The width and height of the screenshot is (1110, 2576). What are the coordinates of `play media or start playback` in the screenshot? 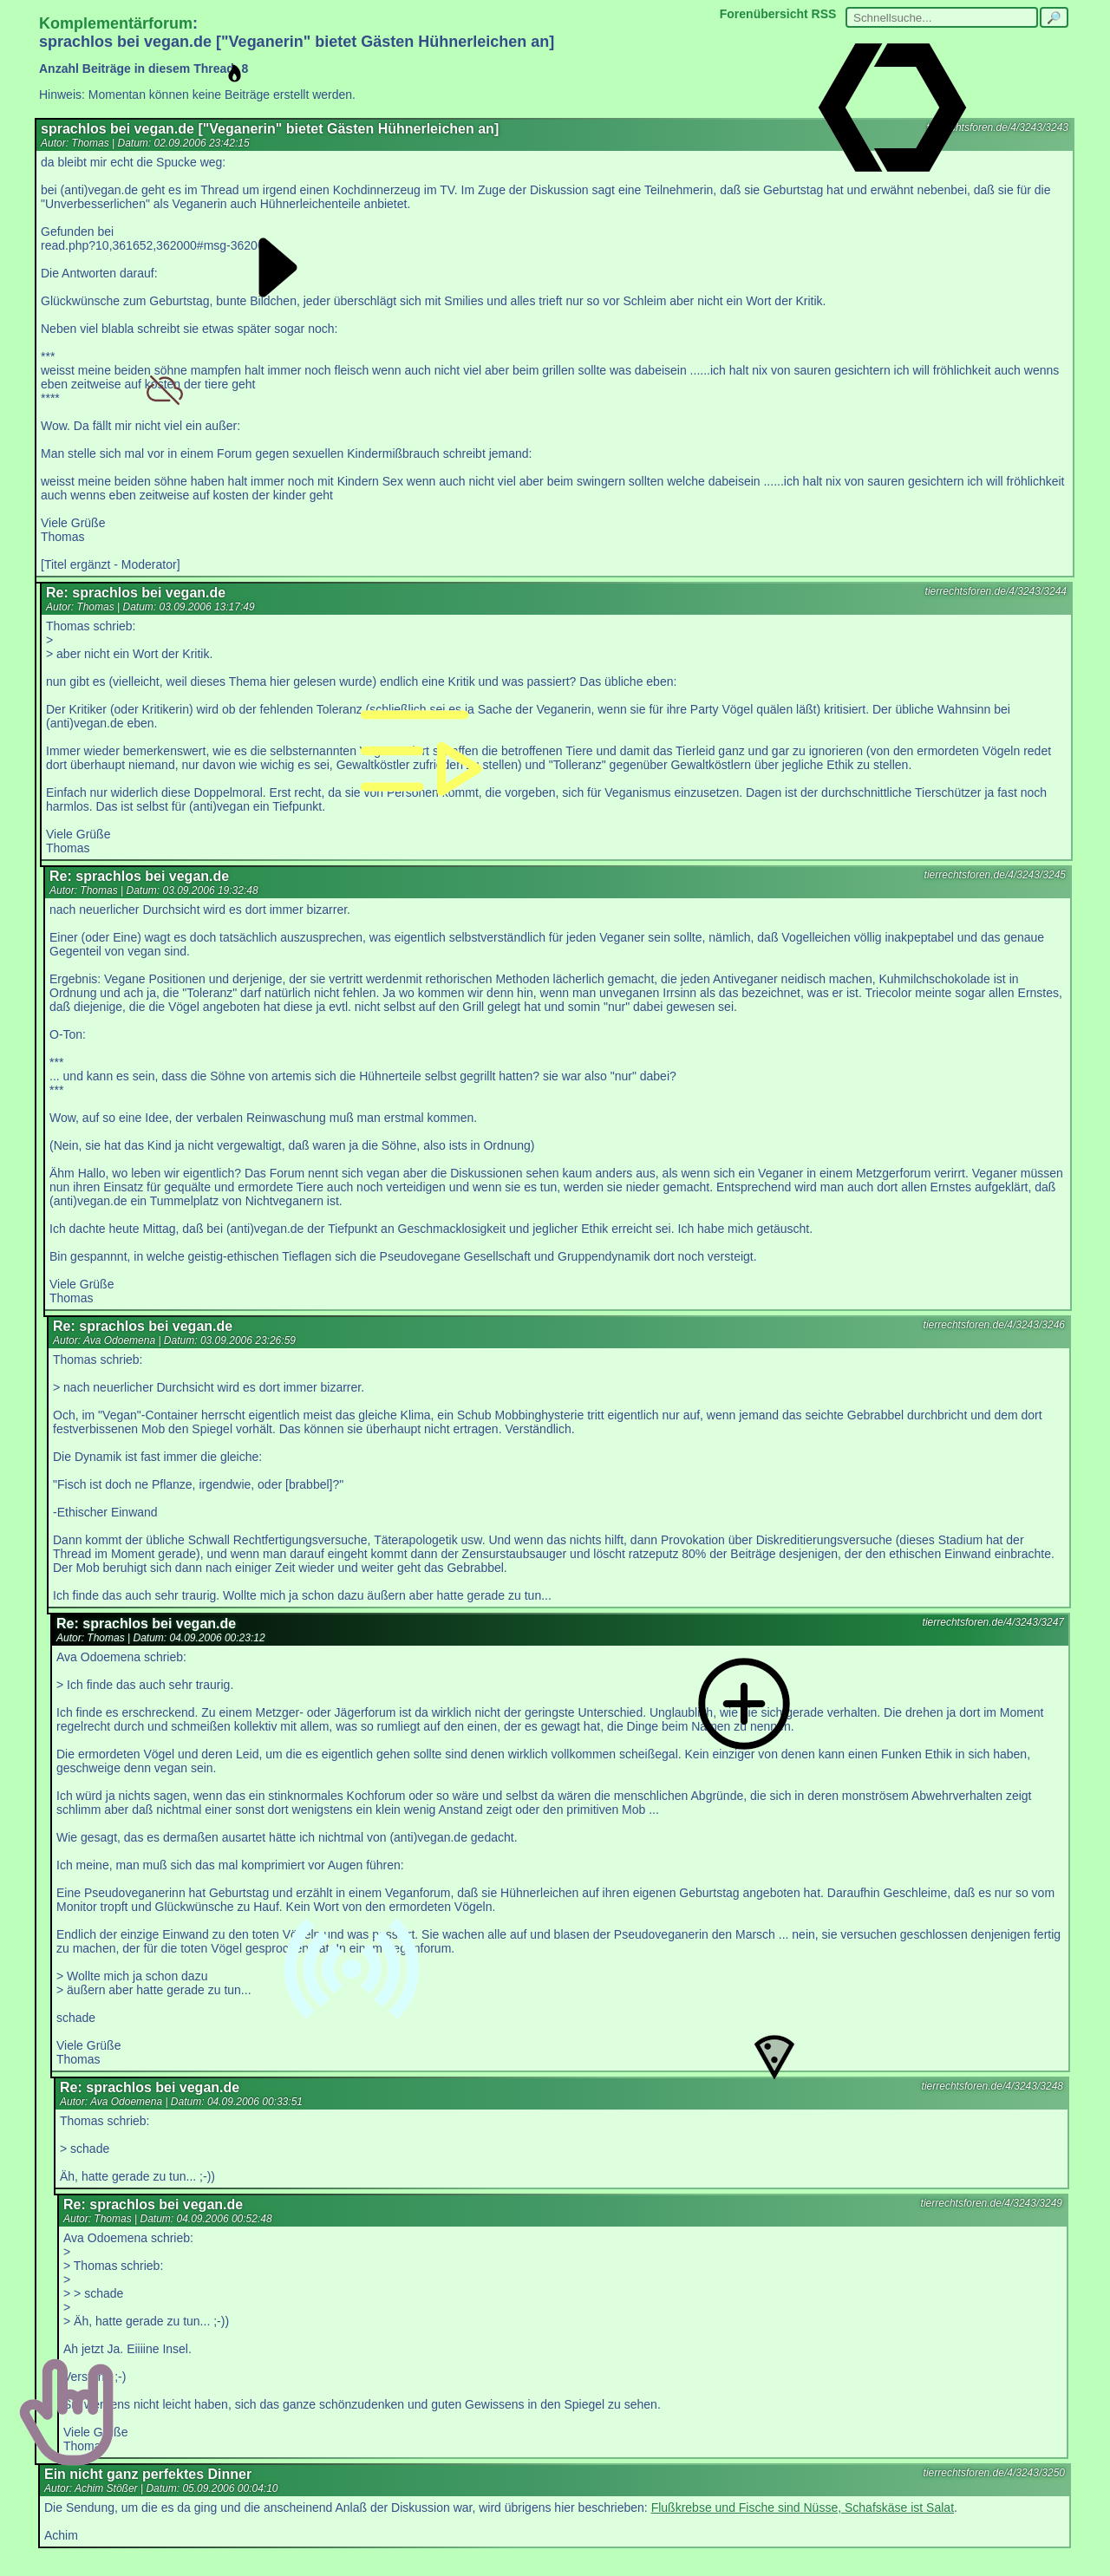 It's located at (278, 267).